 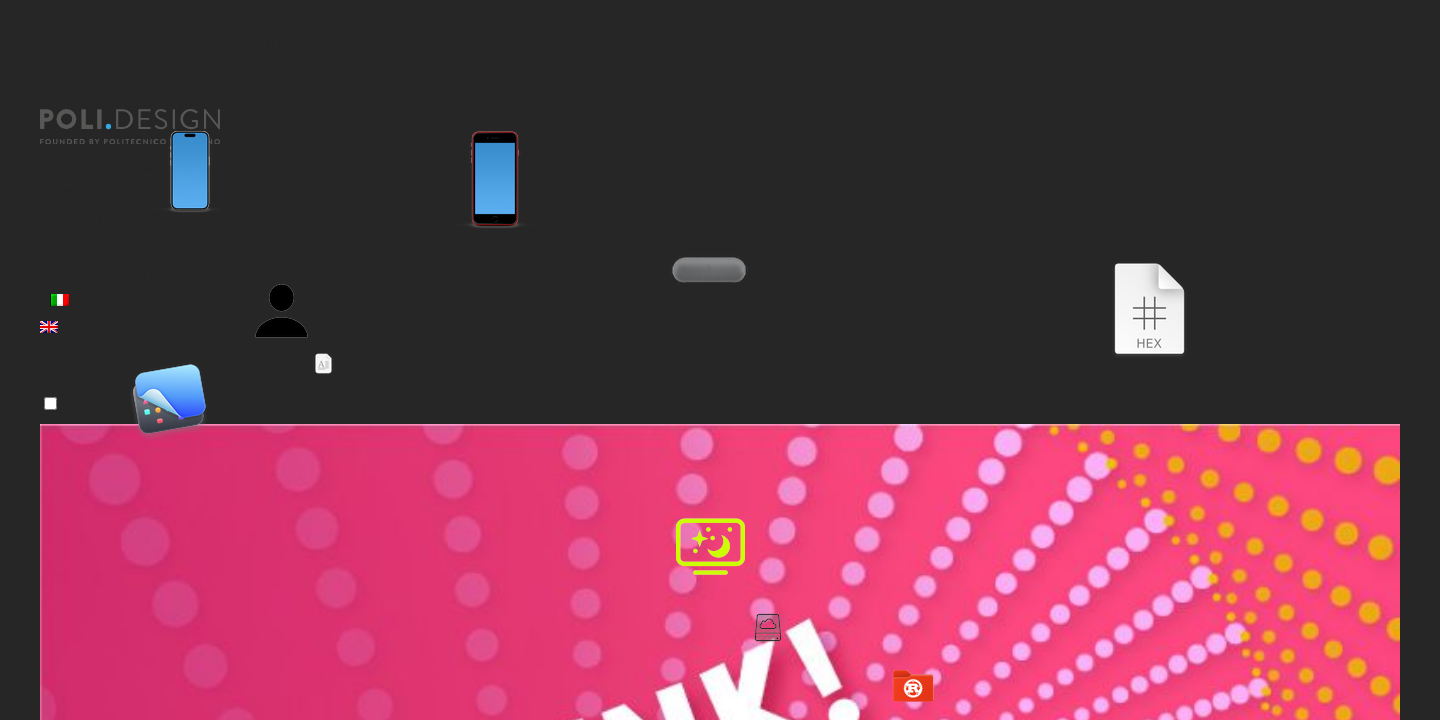 I want to click on access screensaver settings, so click(x=710, y=544).